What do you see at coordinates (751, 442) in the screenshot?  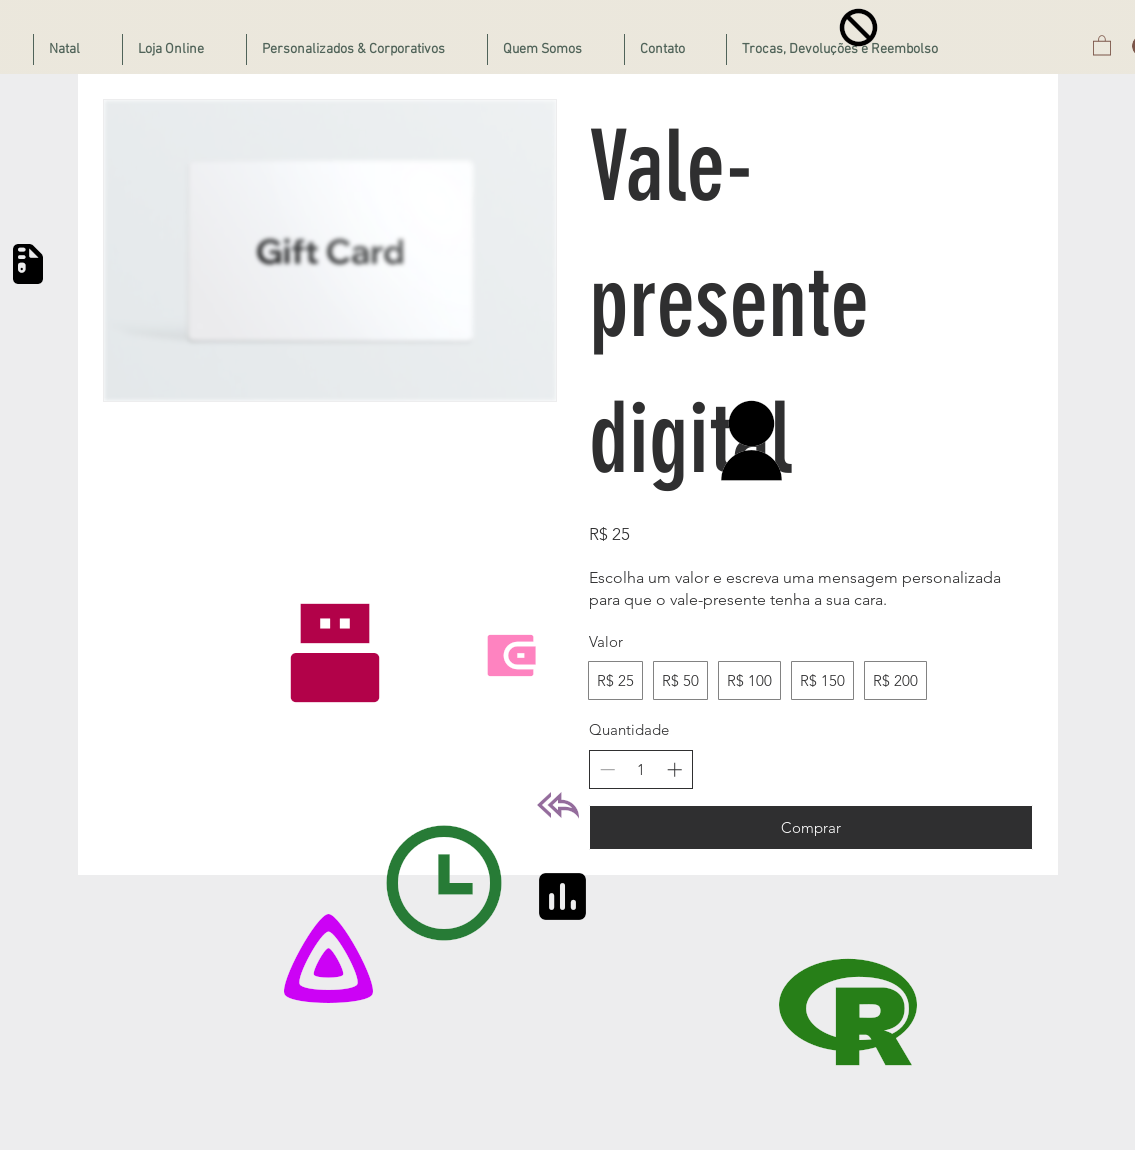 I see `view your profile` at bounding box center [751, 442].